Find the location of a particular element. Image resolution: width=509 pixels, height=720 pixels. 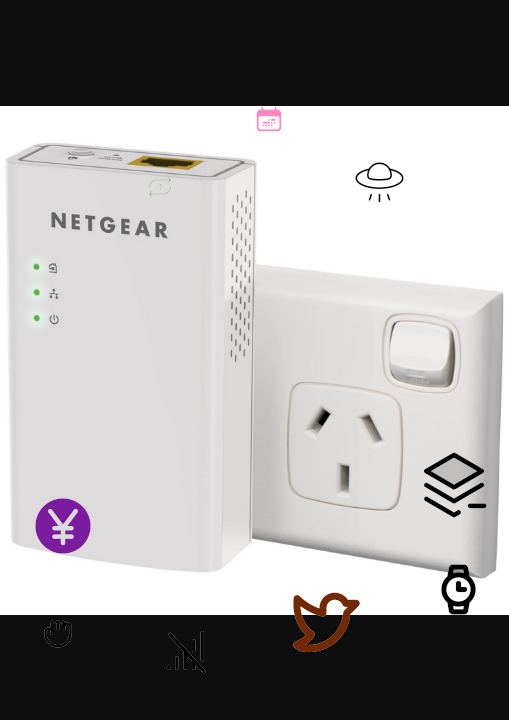

drag to reorder or move an item is located at coordinates (58, 630).